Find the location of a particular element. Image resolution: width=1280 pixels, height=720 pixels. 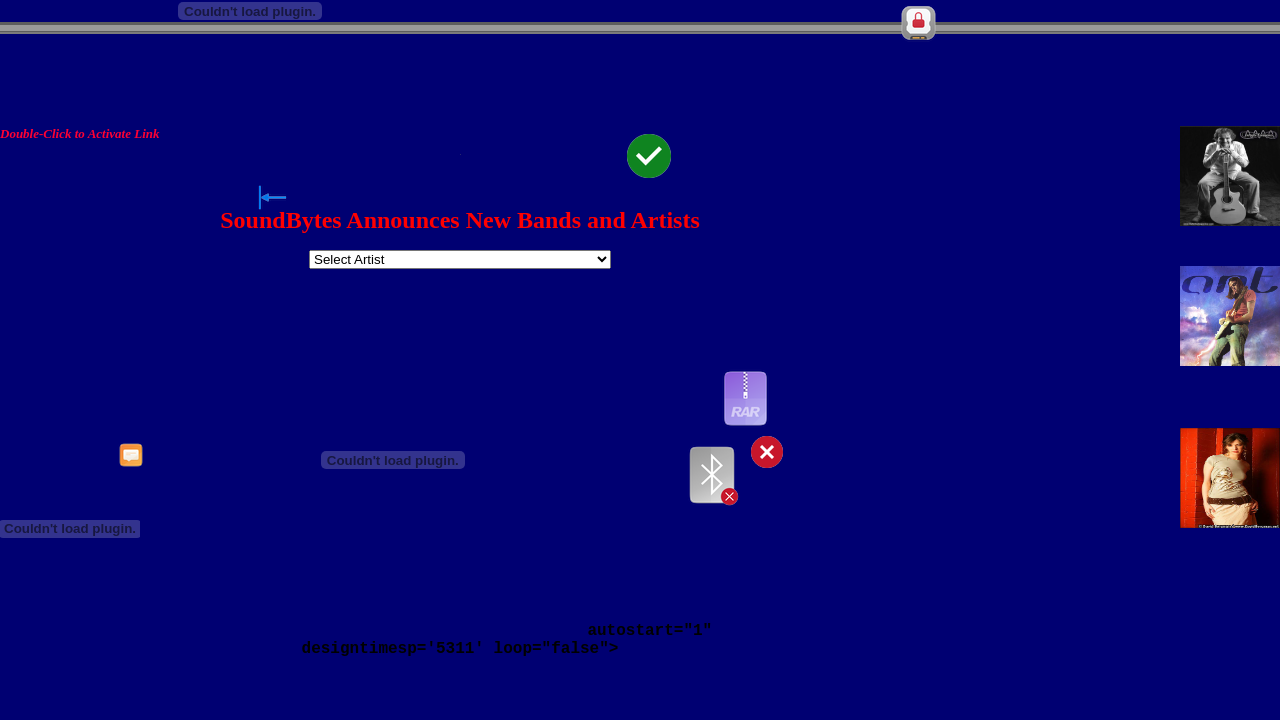

bluetooth connectivity is disabled is located at coordinates (712, 475).